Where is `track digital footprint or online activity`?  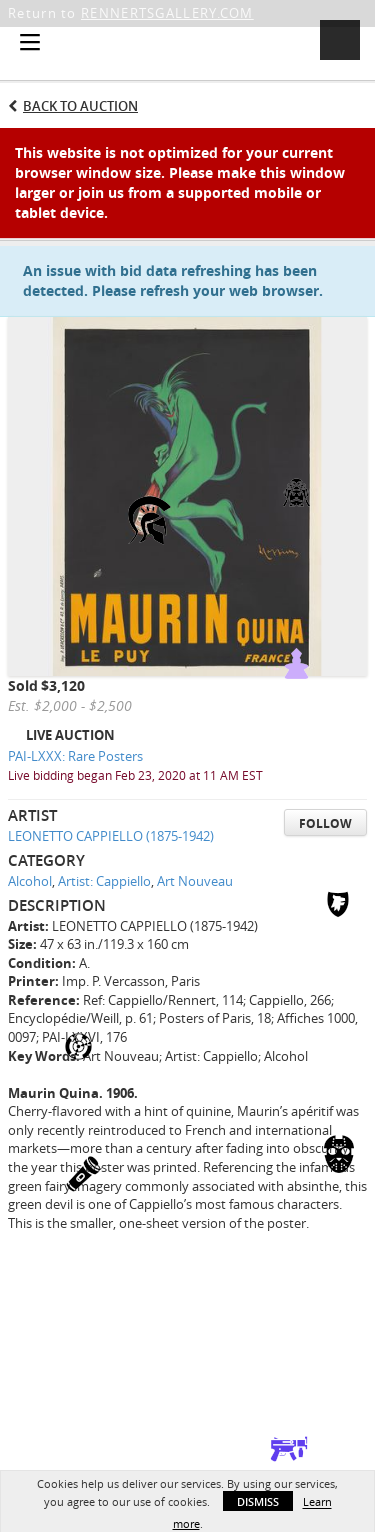
track digital footprint or online activity is located at coordinates (78, 1046).